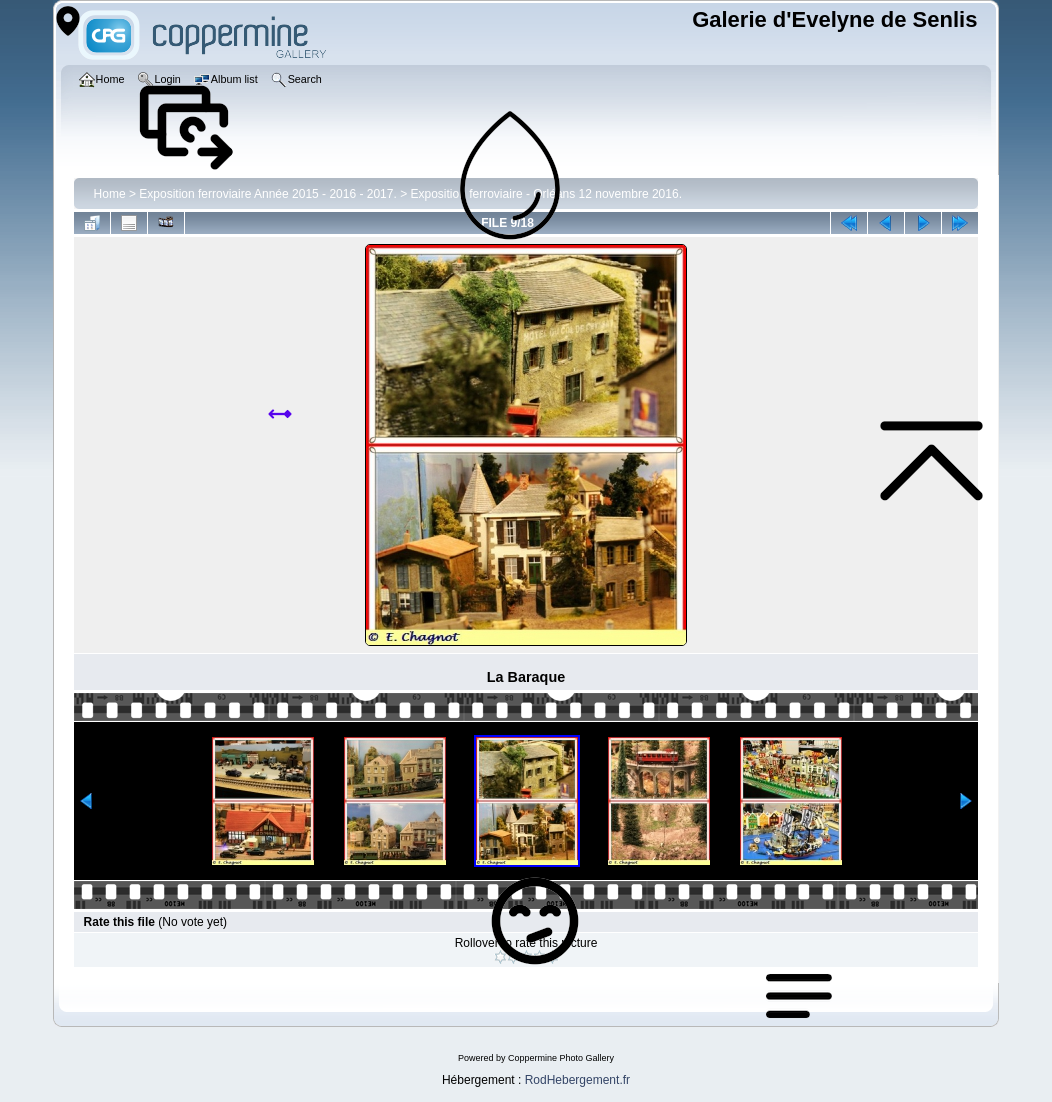 The height and width of the screenshot is (1102, 1052). What do you see at coordinates (535, 921) in the screenshot?
I see `indicate dissatisfaction or negative feedback` at bounding box center [535, 921].